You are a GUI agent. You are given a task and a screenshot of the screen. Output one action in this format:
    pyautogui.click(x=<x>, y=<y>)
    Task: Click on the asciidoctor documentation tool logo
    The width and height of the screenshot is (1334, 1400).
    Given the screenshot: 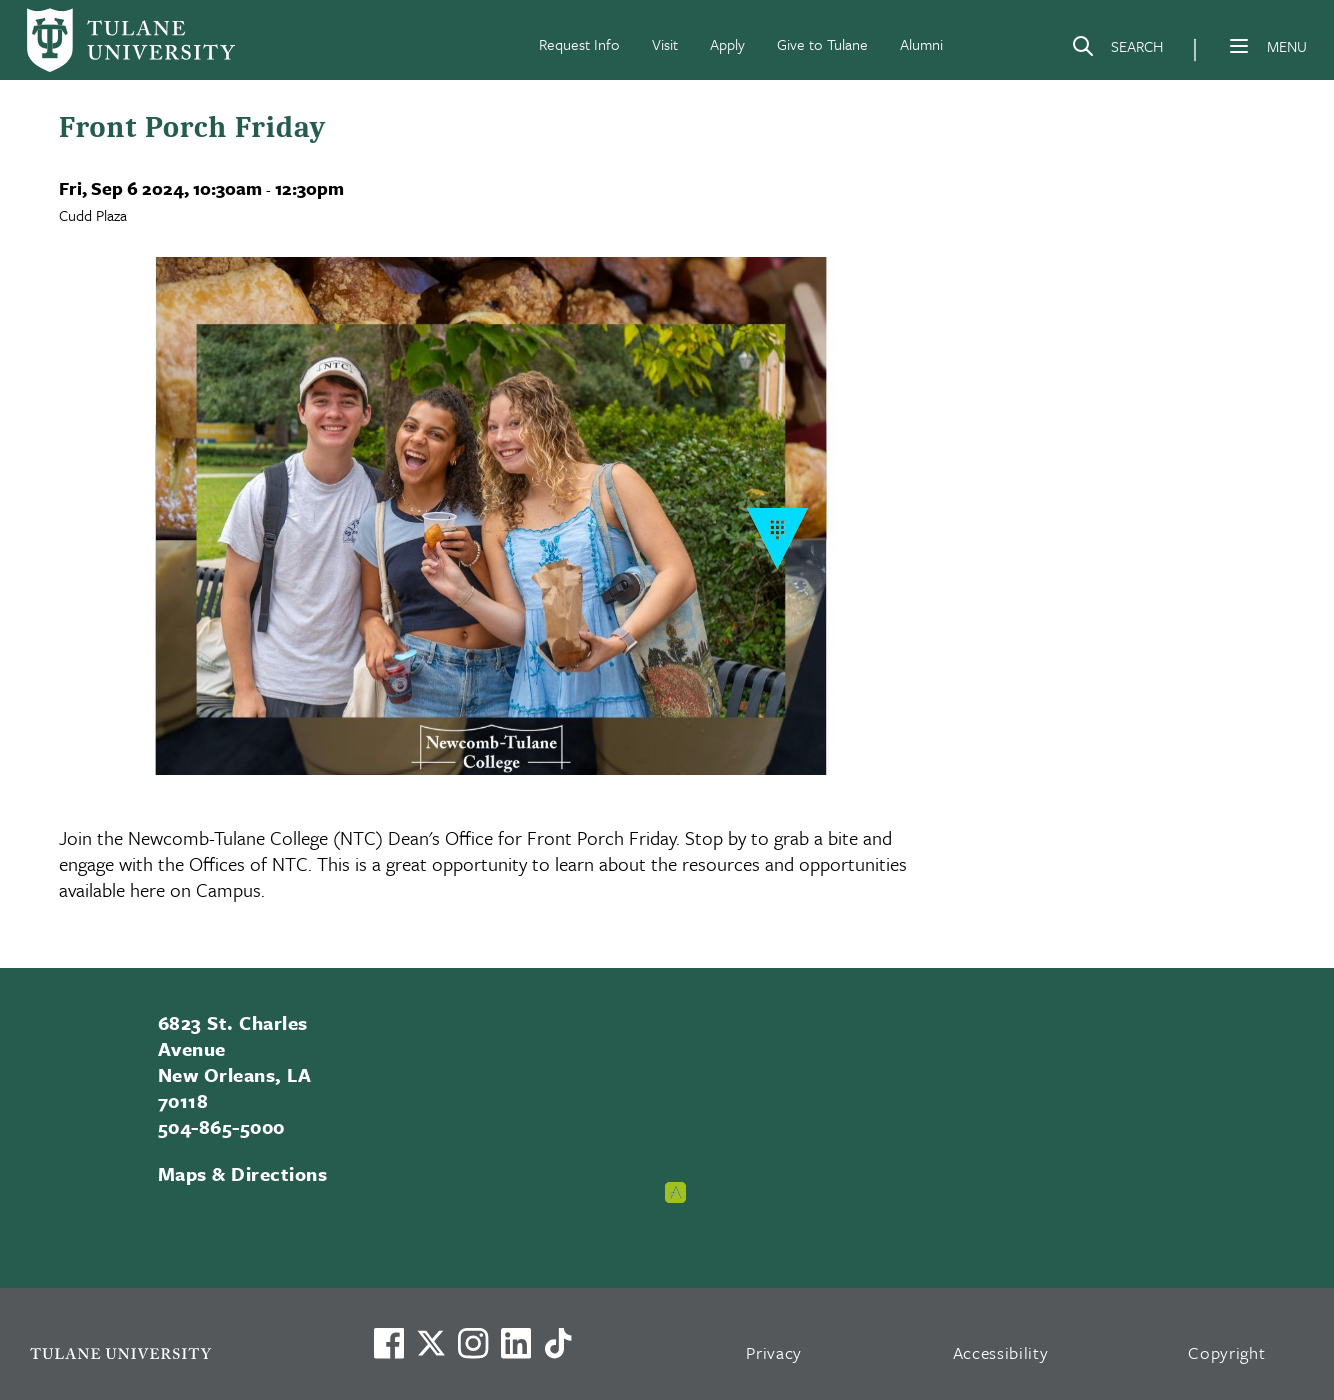 What is the action you would take?
    pyautogui.click(x=675, y=1192)
    